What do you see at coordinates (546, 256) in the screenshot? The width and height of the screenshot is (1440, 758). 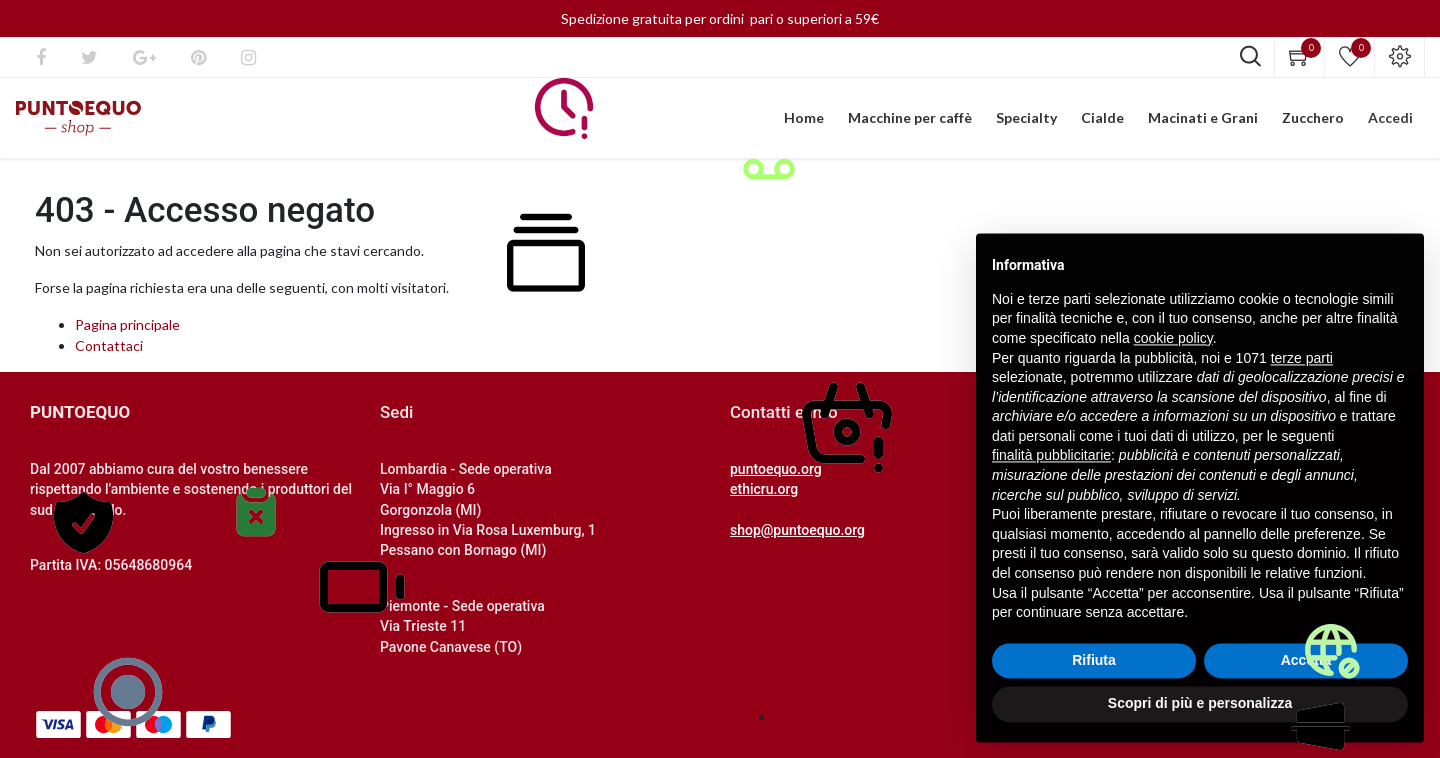 I see `view stacked cards or layers` at bounding box center [546, 256].